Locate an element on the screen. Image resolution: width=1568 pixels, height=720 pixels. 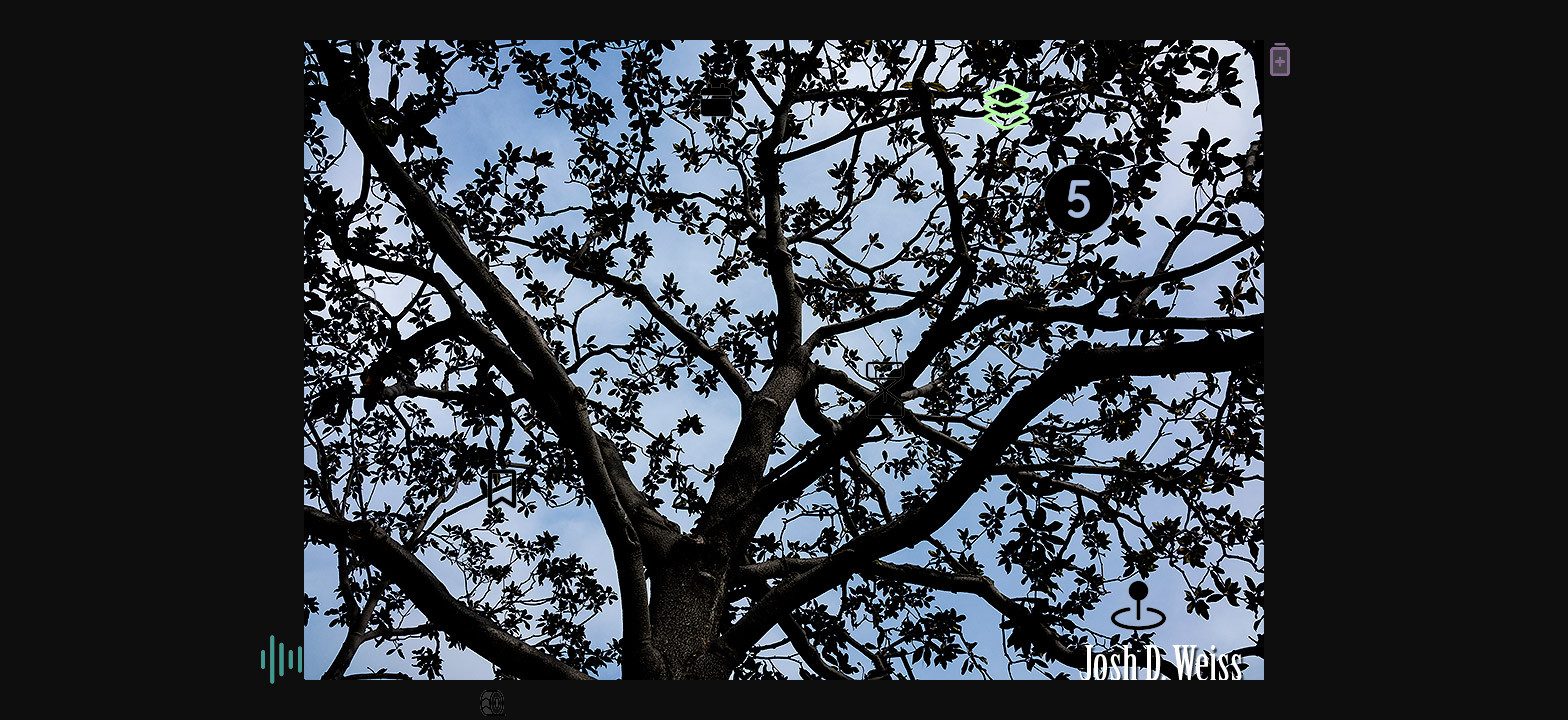
indicates a process is in progress is located at coordinates (885, 390).